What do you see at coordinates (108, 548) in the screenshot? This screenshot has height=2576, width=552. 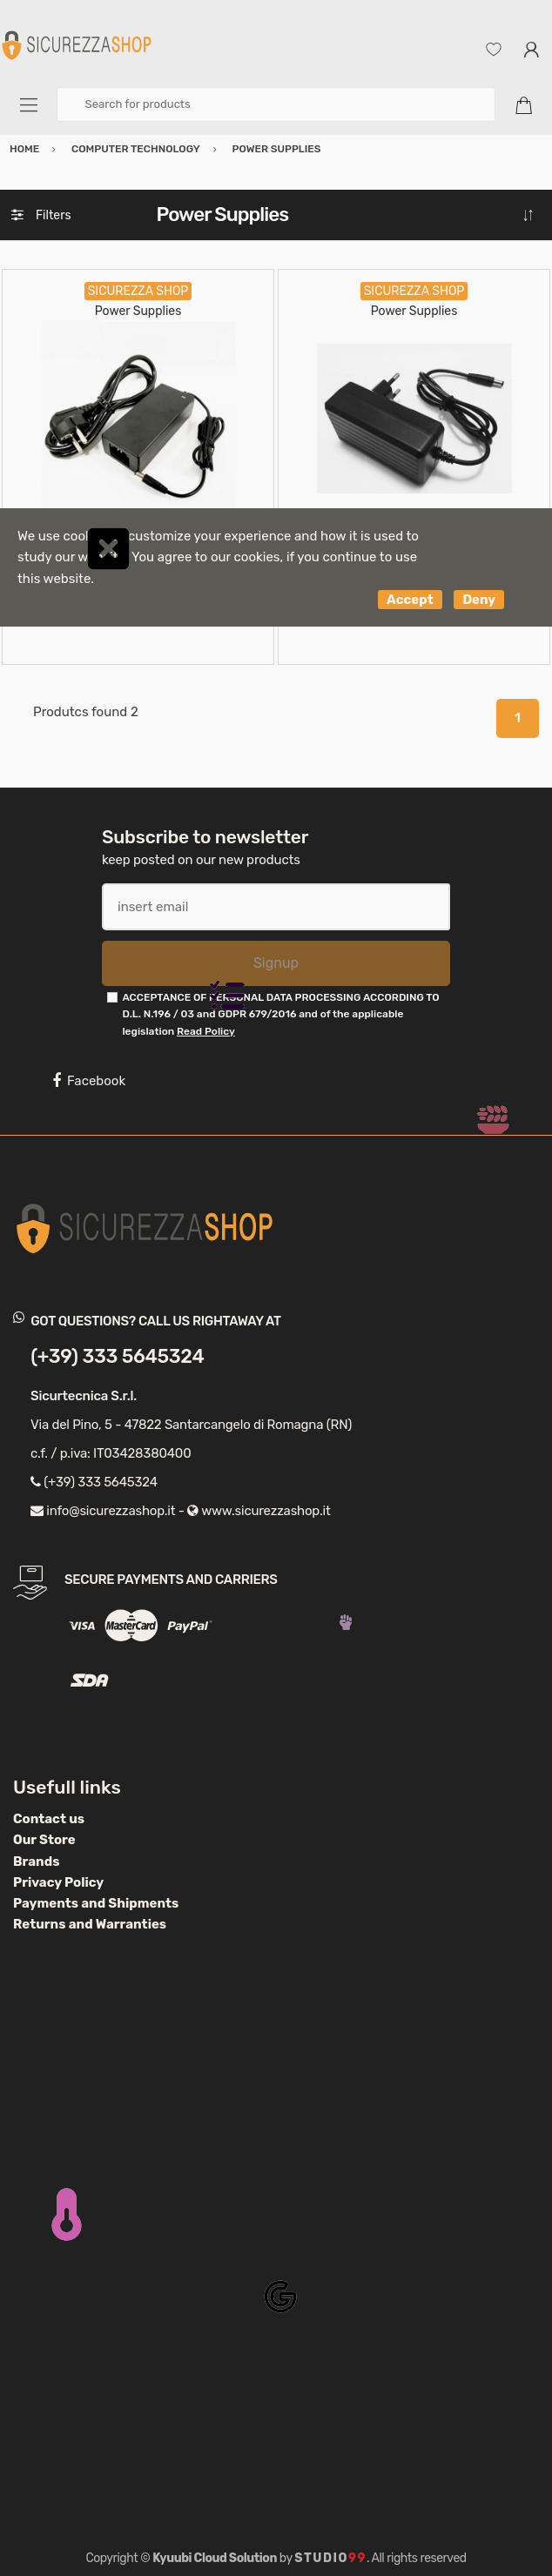 I see `close or dismiss a window` at bounding box center [108, 548].